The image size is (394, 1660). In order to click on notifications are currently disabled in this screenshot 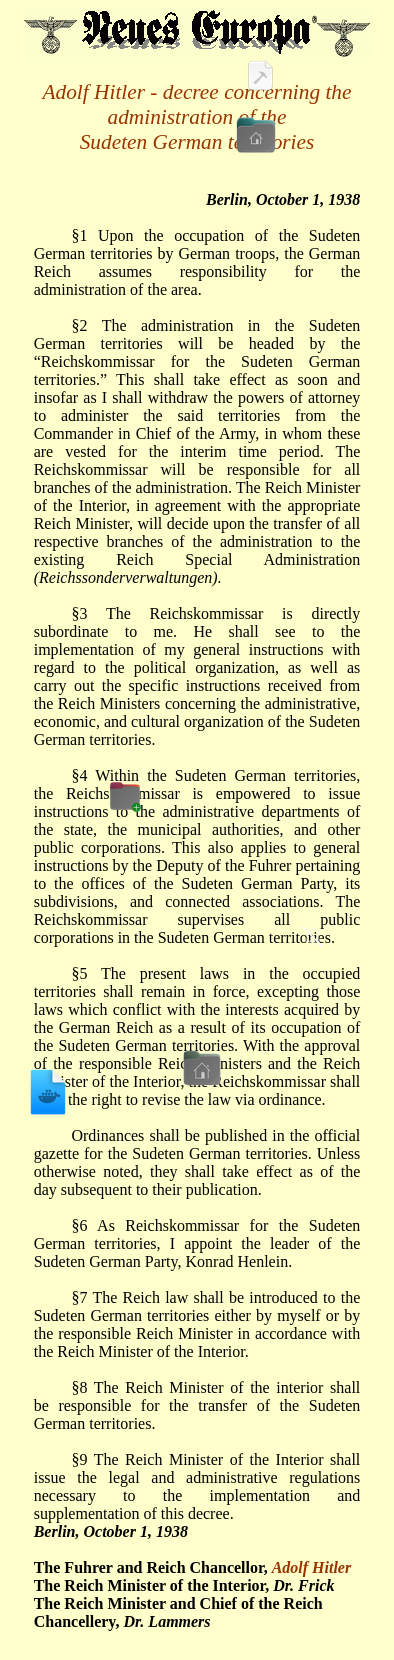, I will do `click(312, 936)`.